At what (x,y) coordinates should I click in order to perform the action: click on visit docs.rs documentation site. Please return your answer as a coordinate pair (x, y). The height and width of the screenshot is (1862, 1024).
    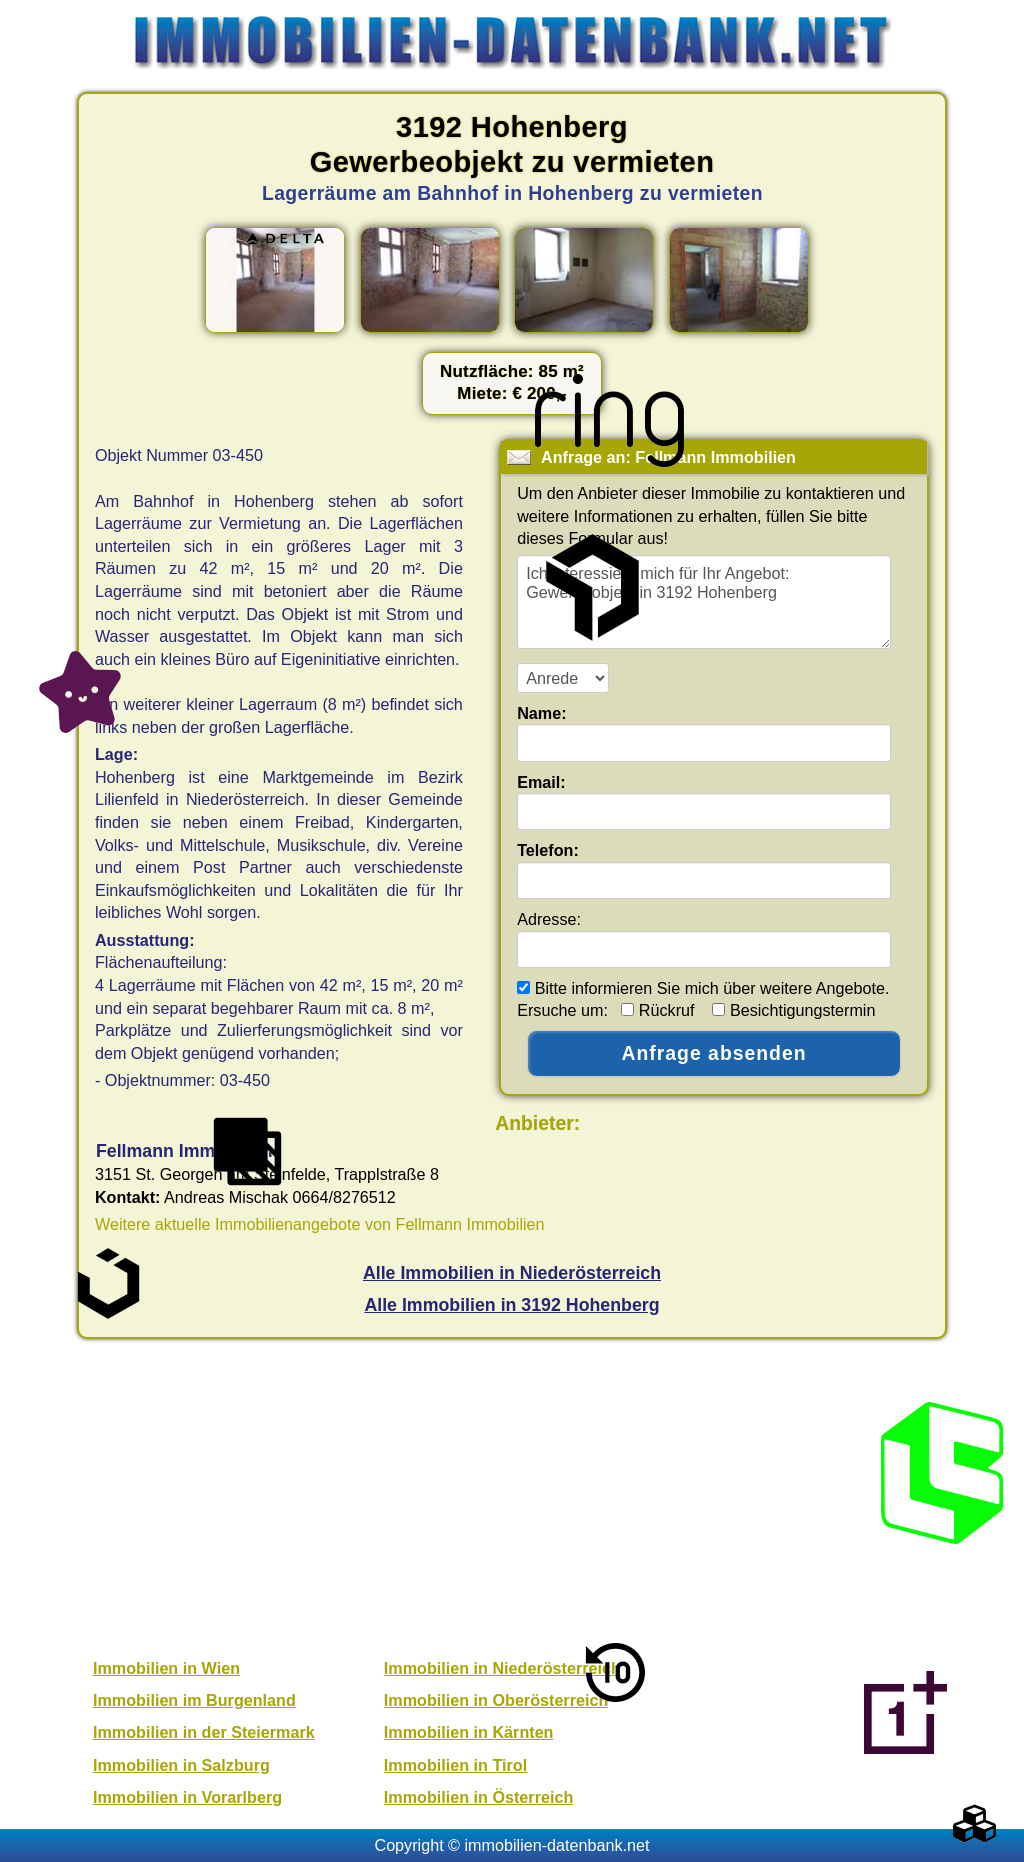
    Looking at the image, I should click on (974, 1823).